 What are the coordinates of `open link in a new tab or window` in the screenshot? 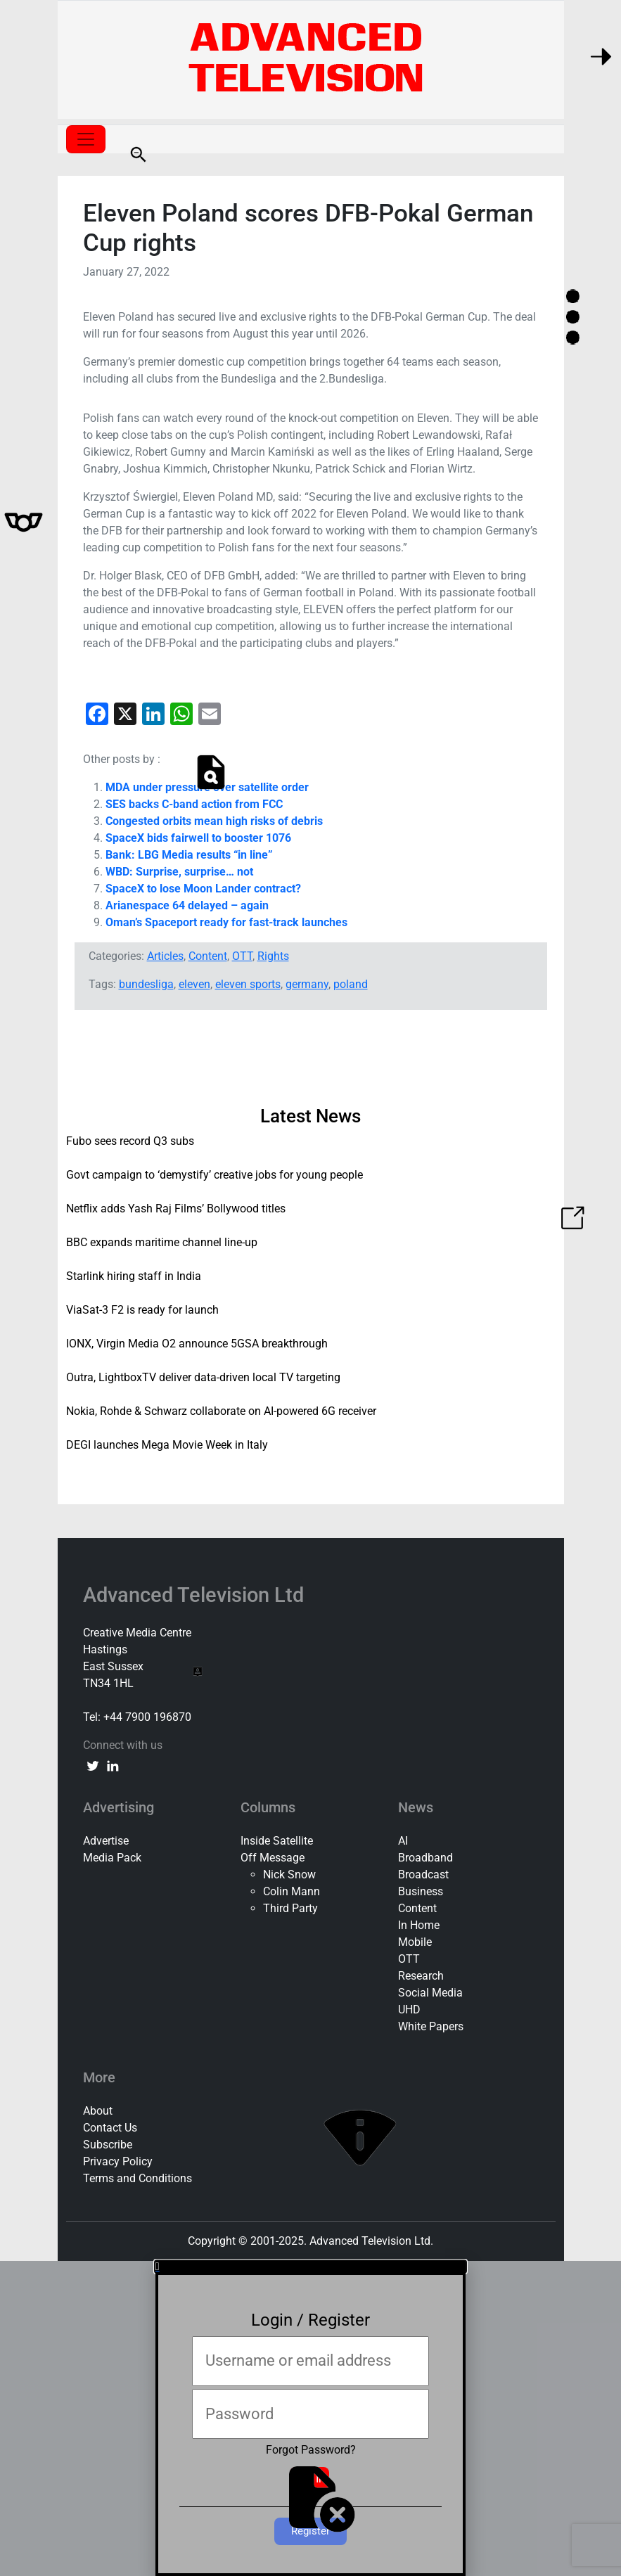 It's located at (572, 1218).